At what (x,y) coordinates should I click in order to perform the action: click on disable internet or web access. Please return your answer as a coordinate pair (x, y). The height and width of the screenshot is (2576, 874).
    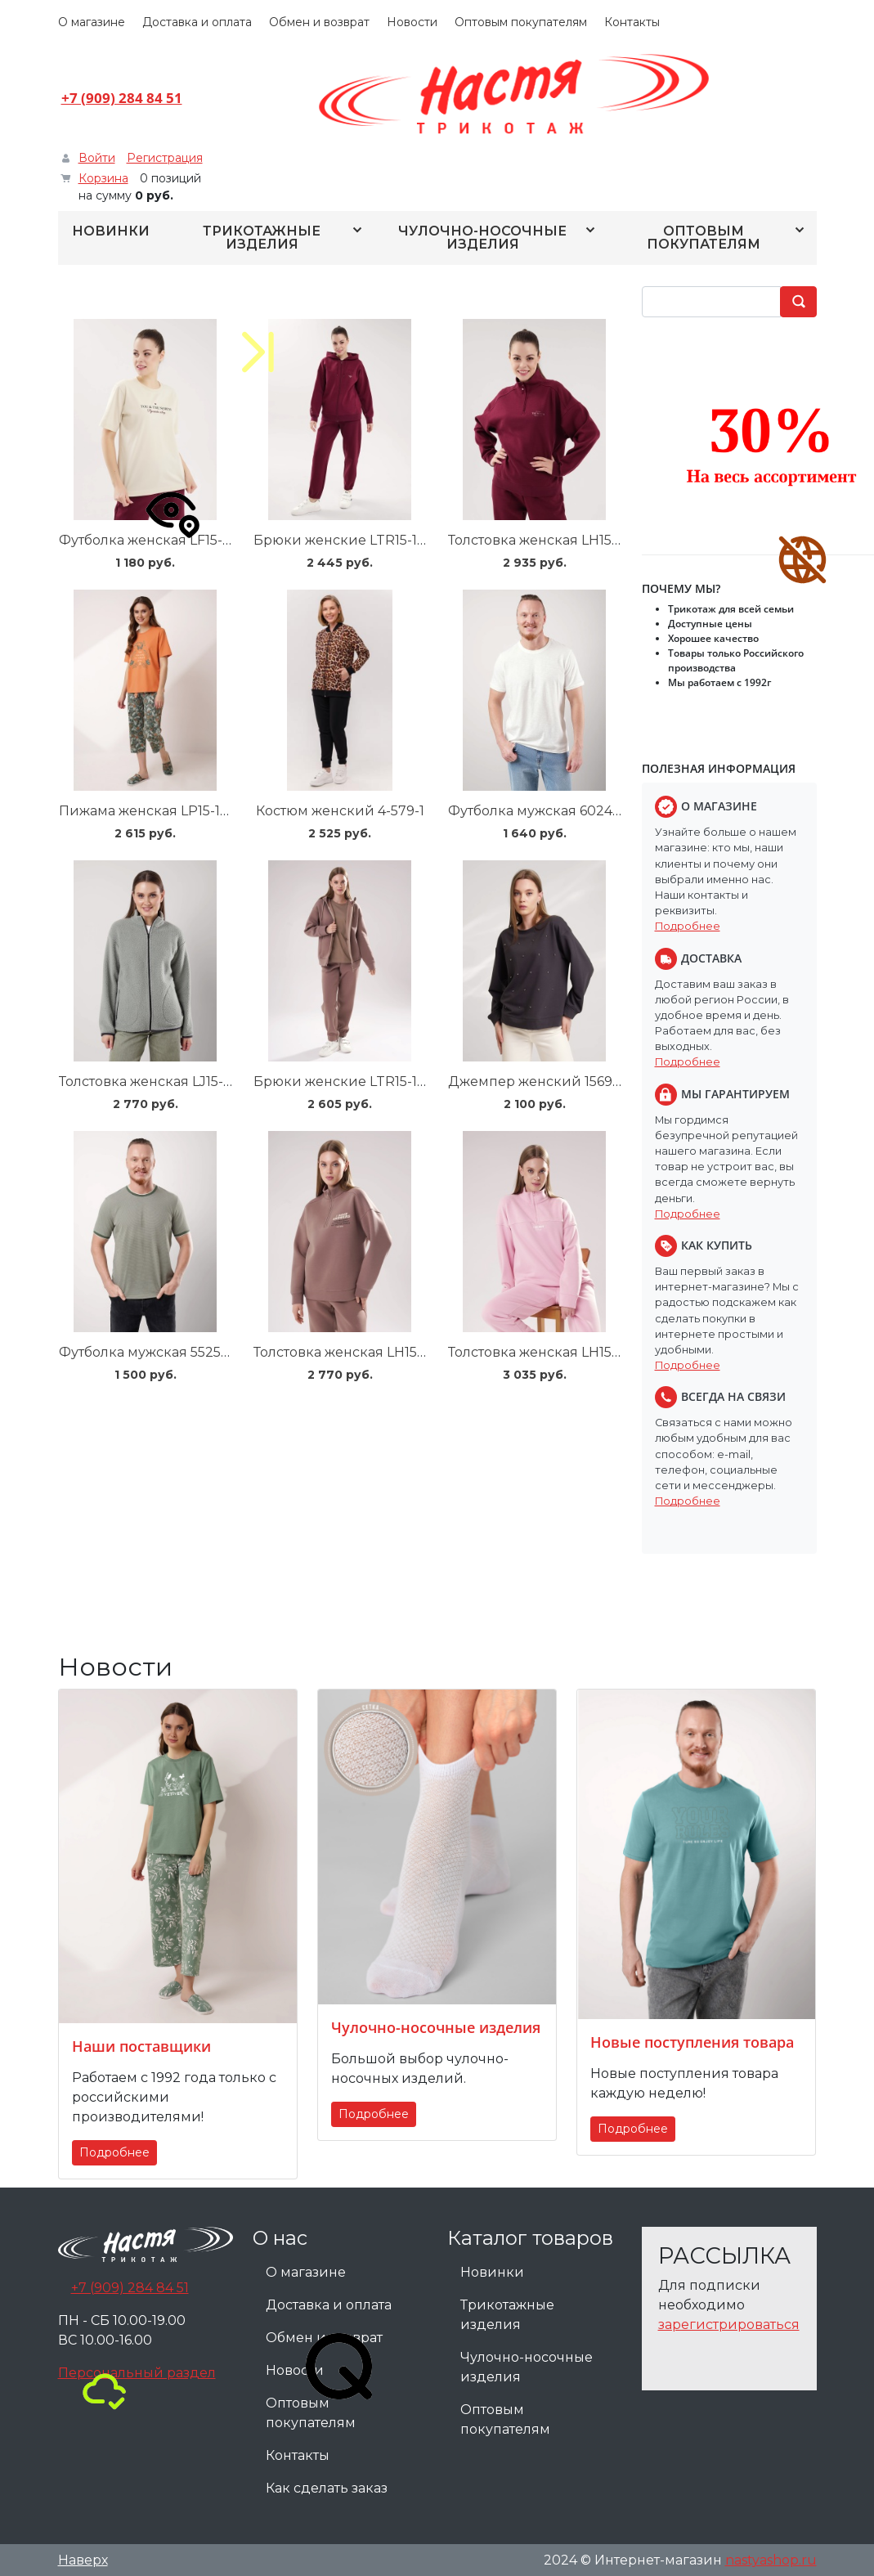
    Looking at the image, I should click on (802, 559).